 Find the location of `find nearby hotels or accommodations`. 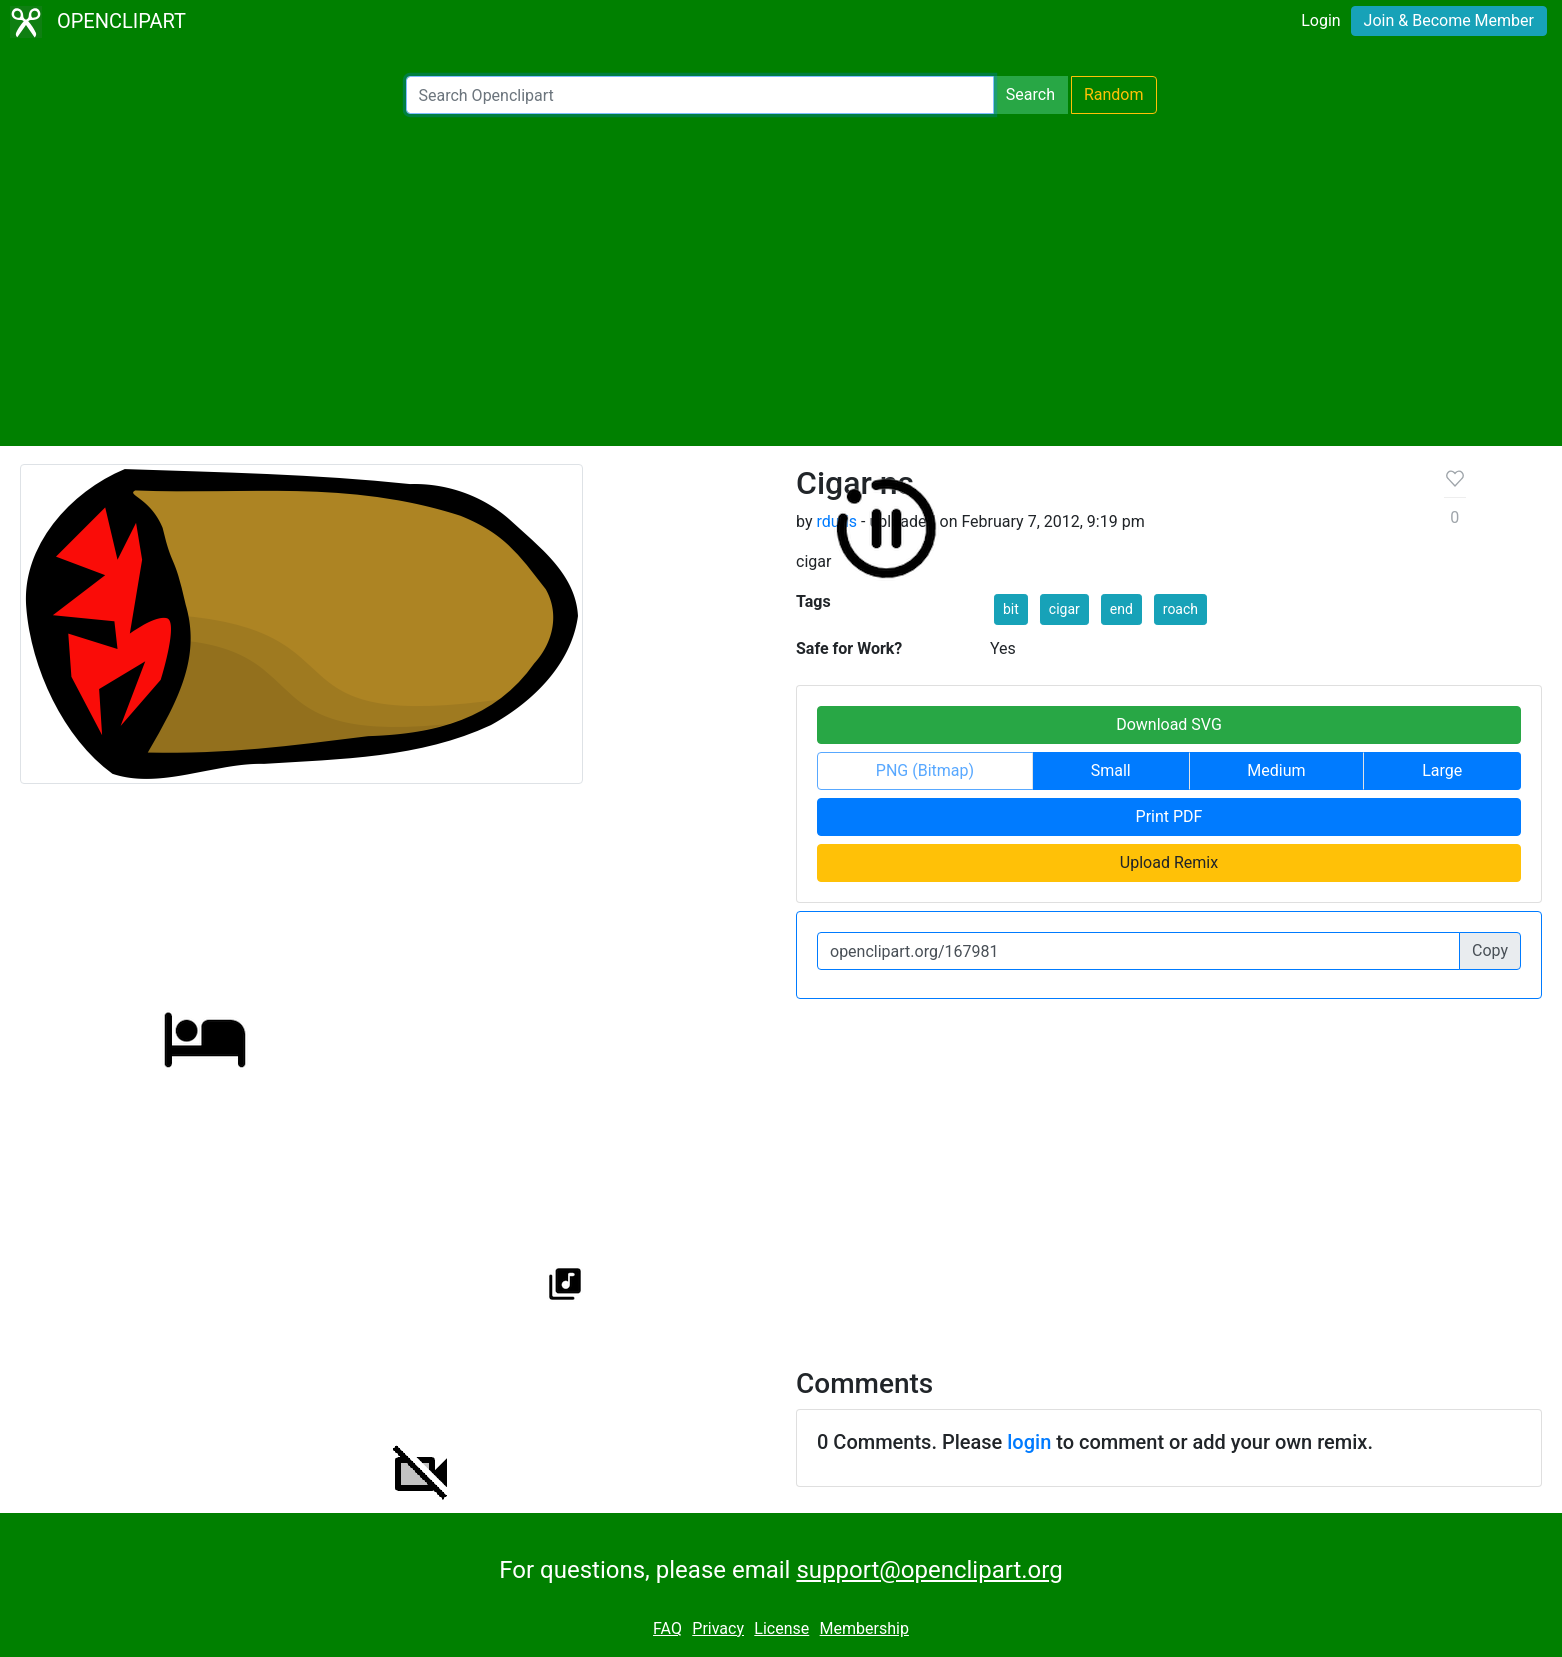

find nearby hotels or accommodations is located at coordinates (205, 1038).